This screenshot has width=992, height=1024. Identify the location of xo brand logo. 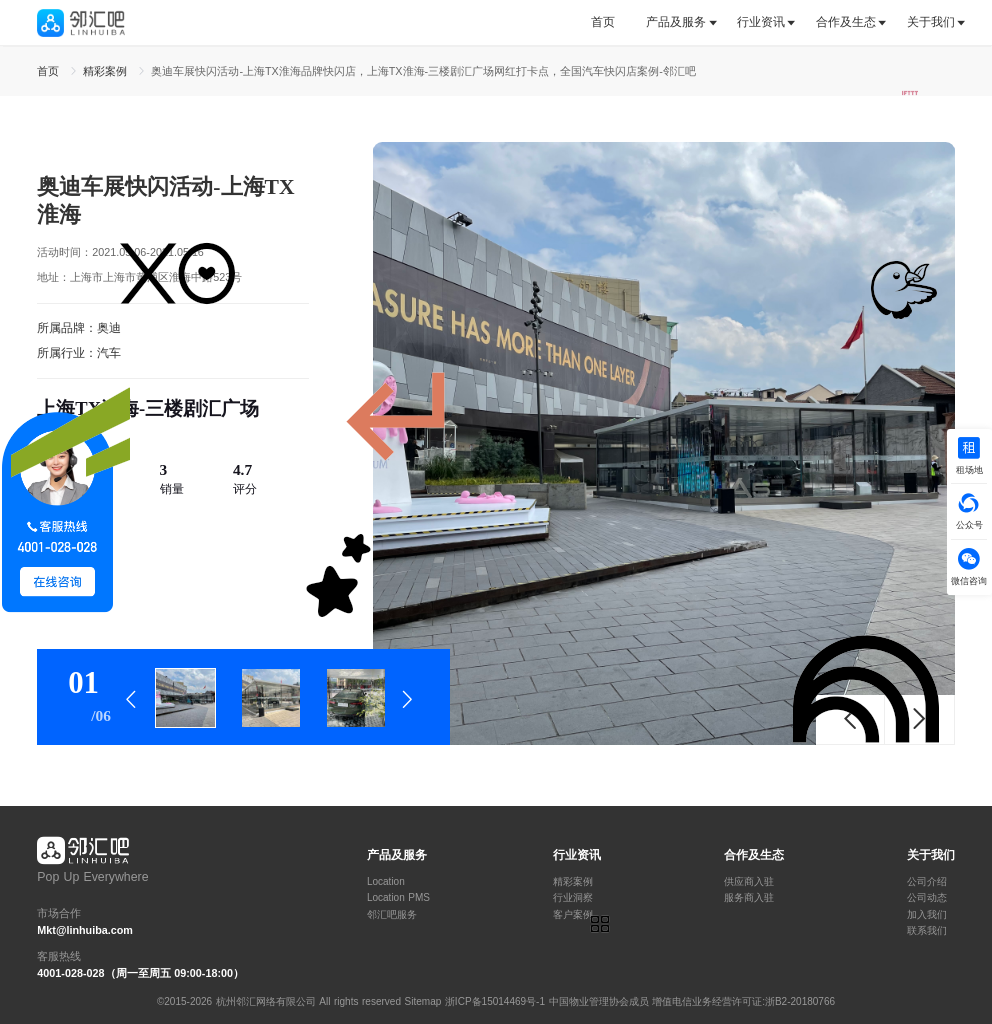
(177, 273).